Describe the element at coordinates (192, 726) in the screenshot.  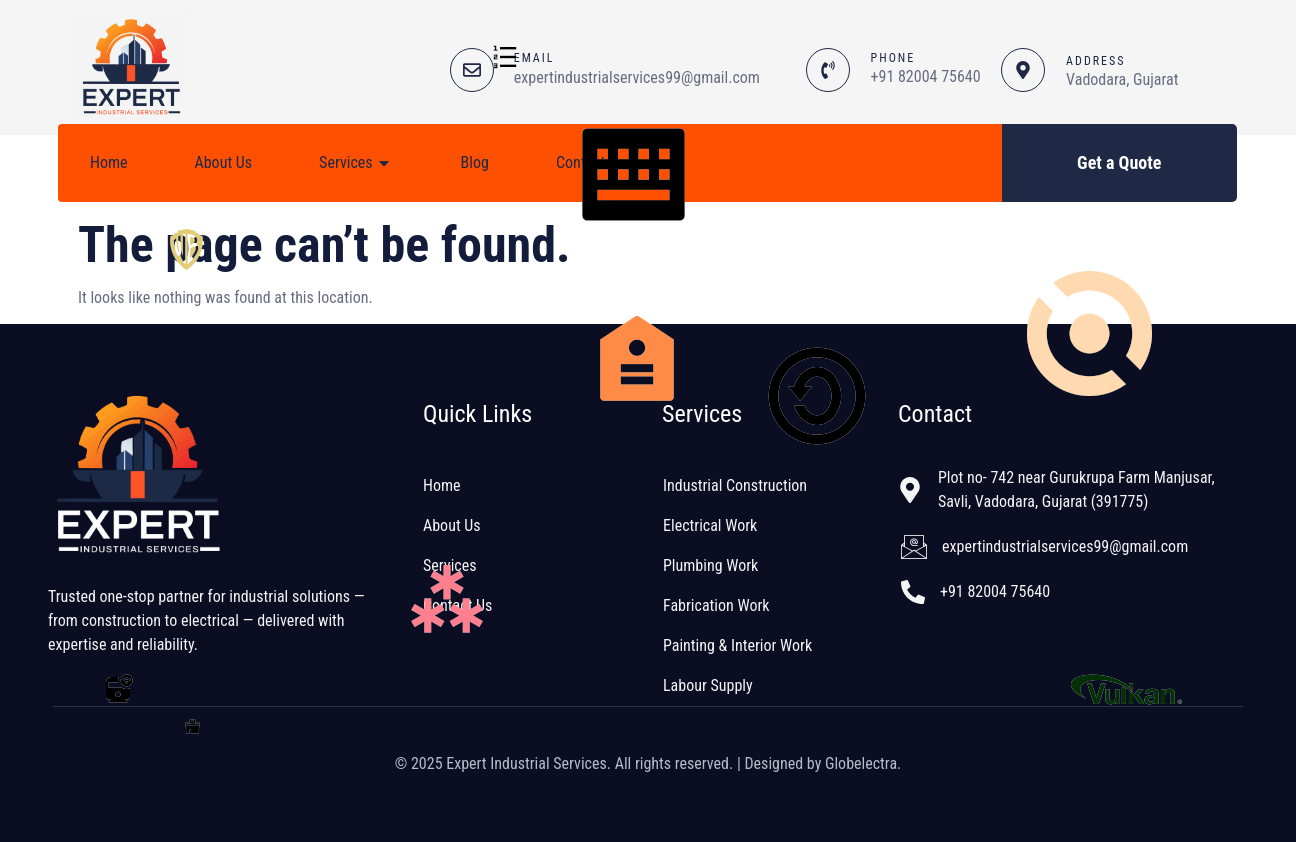
I see `access brush or painting tools` at that location.